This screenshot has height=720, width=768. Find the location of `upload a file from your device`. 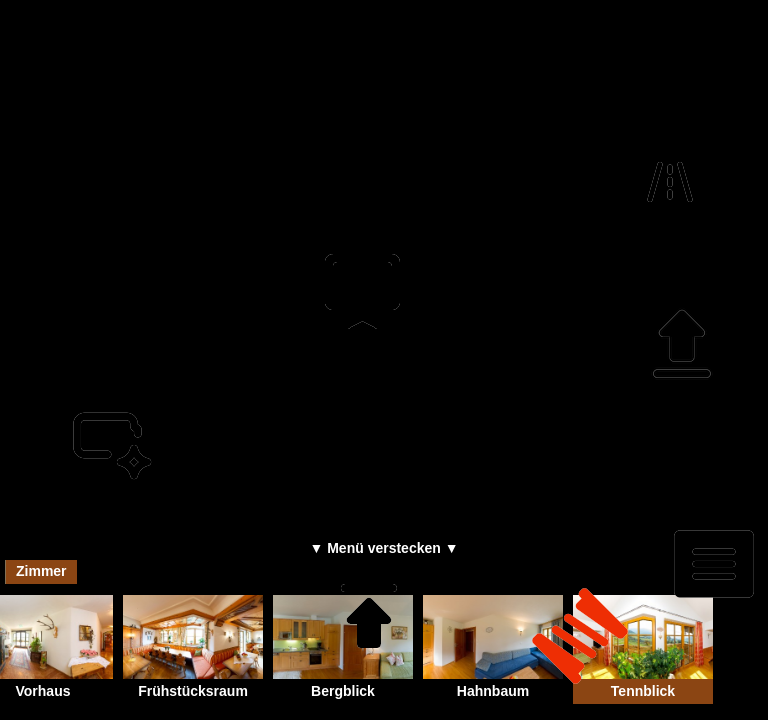

upload a file from your device is located at coordinates (682, 345).